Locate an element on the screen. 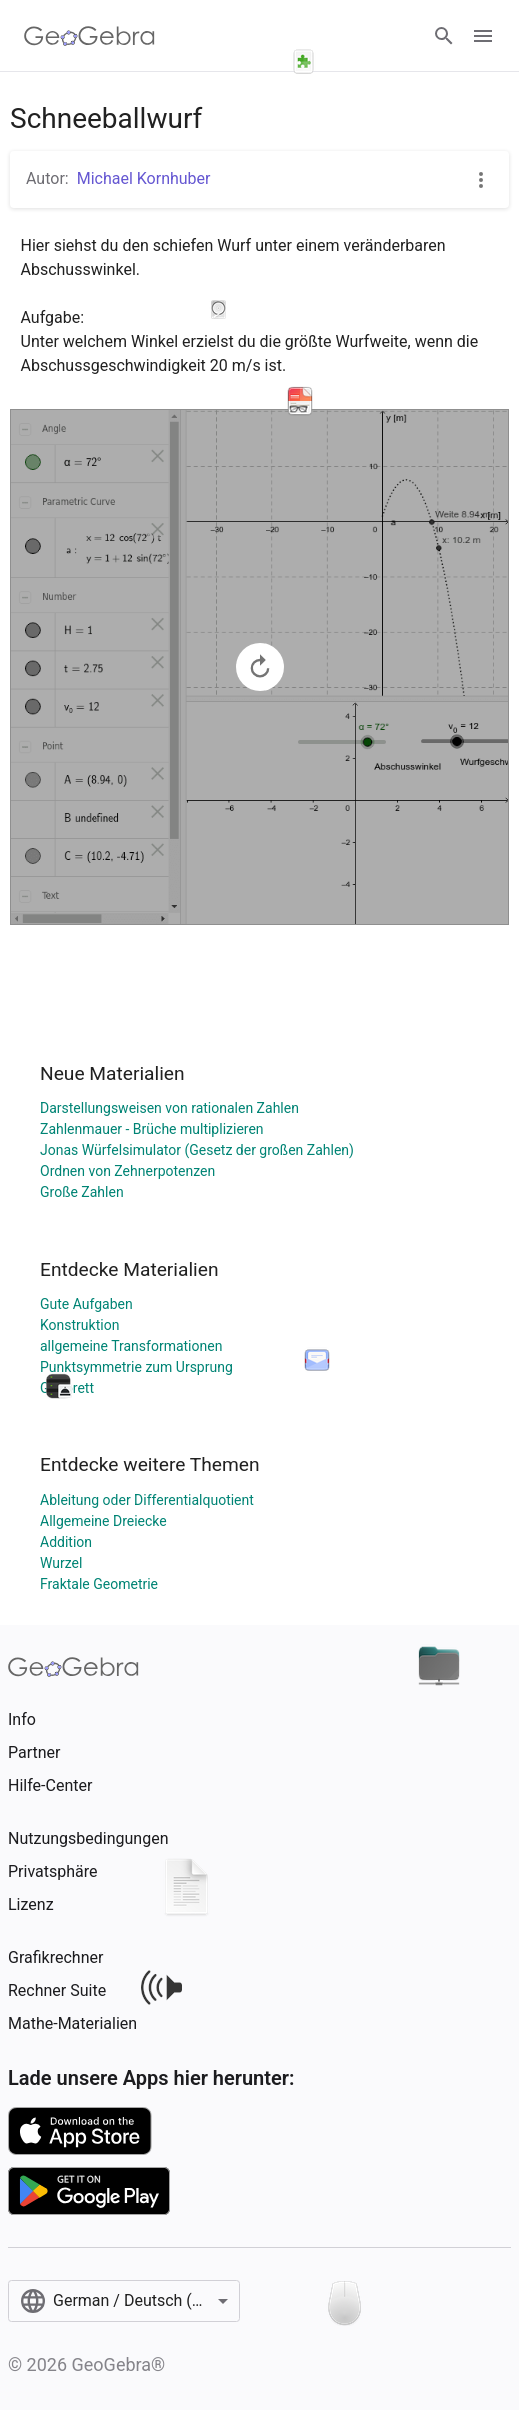  open disk utility application is located at coordinates (218, 309).